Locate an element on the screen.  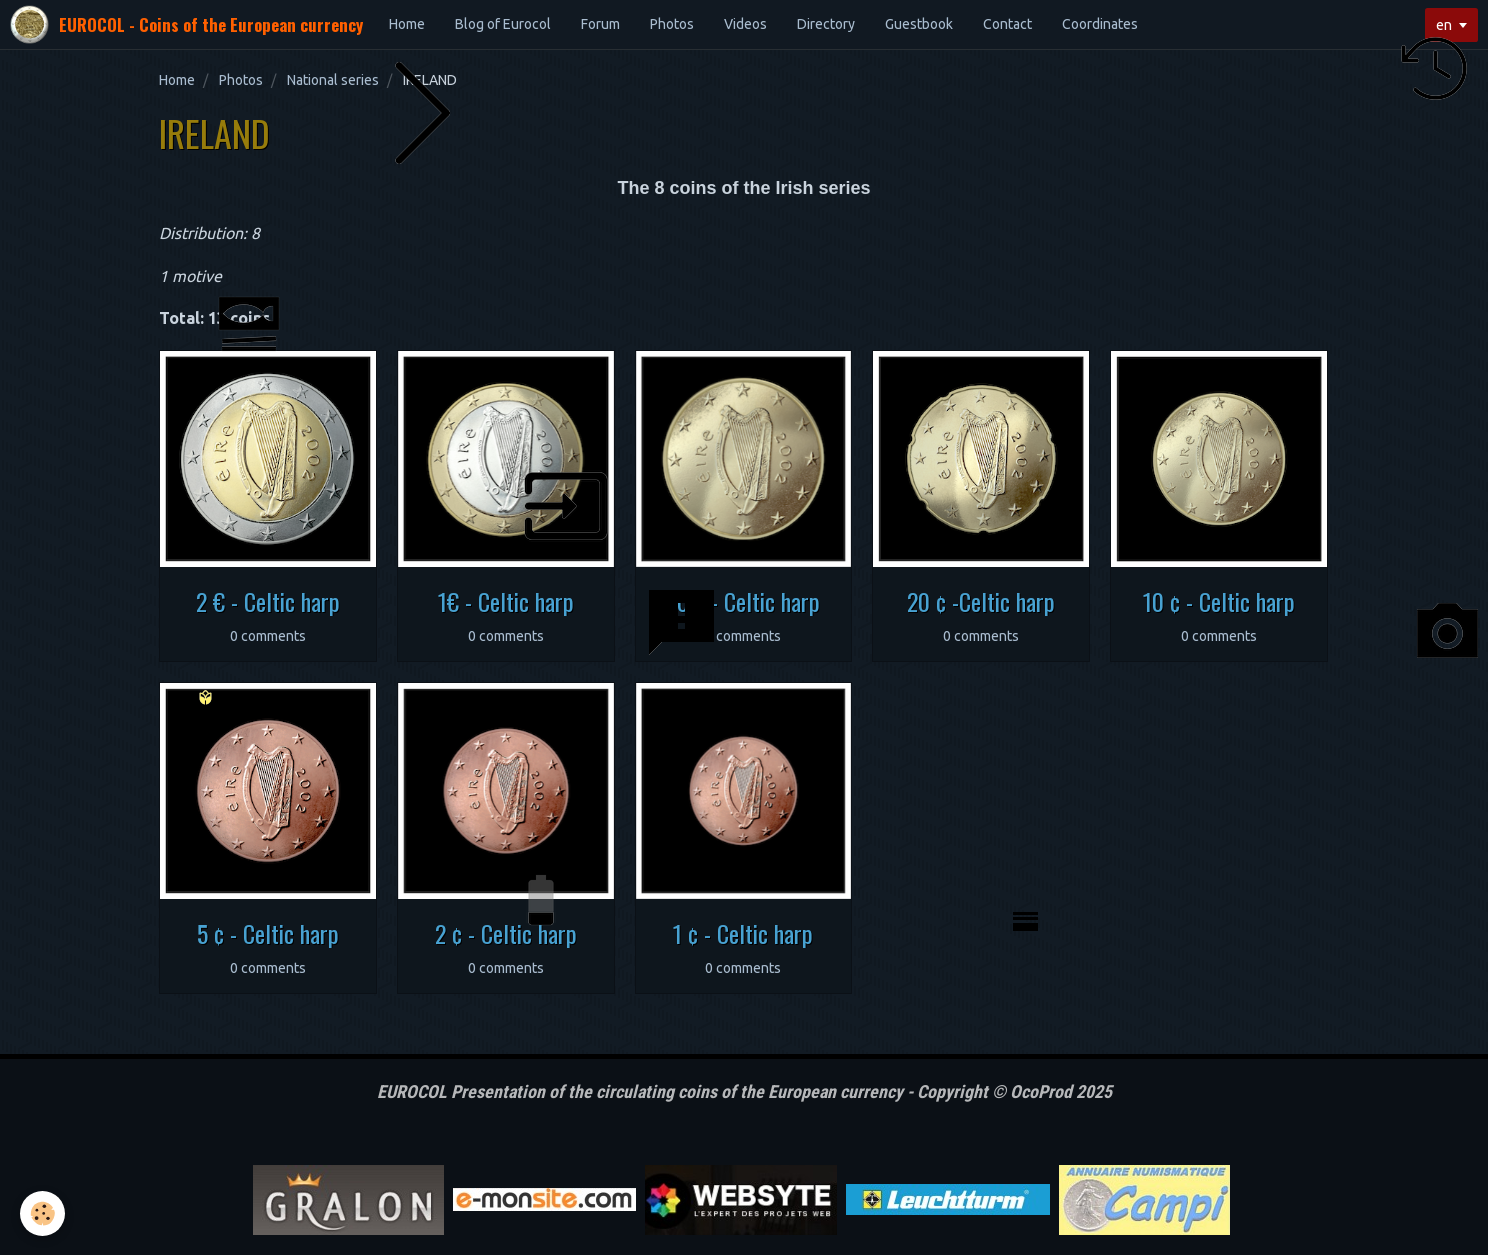
split view horizontally is located at coordinates (1025, 921).